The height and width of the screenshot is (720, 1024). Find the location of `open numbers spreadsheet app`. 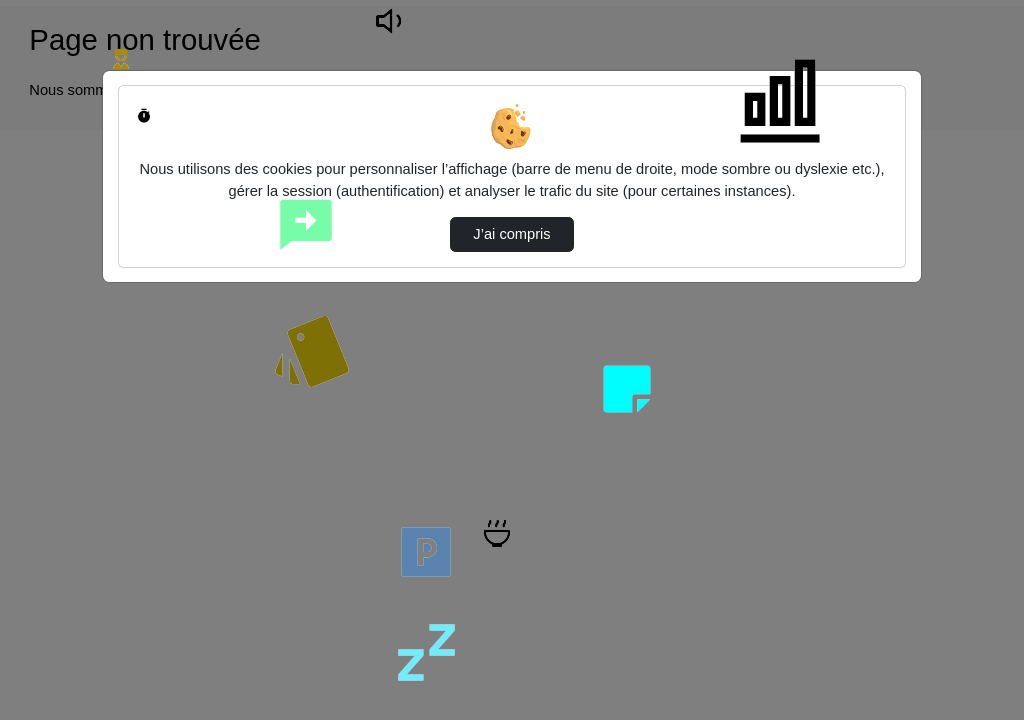

open numbers spreadsheet app is located at coordinates (778, 101).